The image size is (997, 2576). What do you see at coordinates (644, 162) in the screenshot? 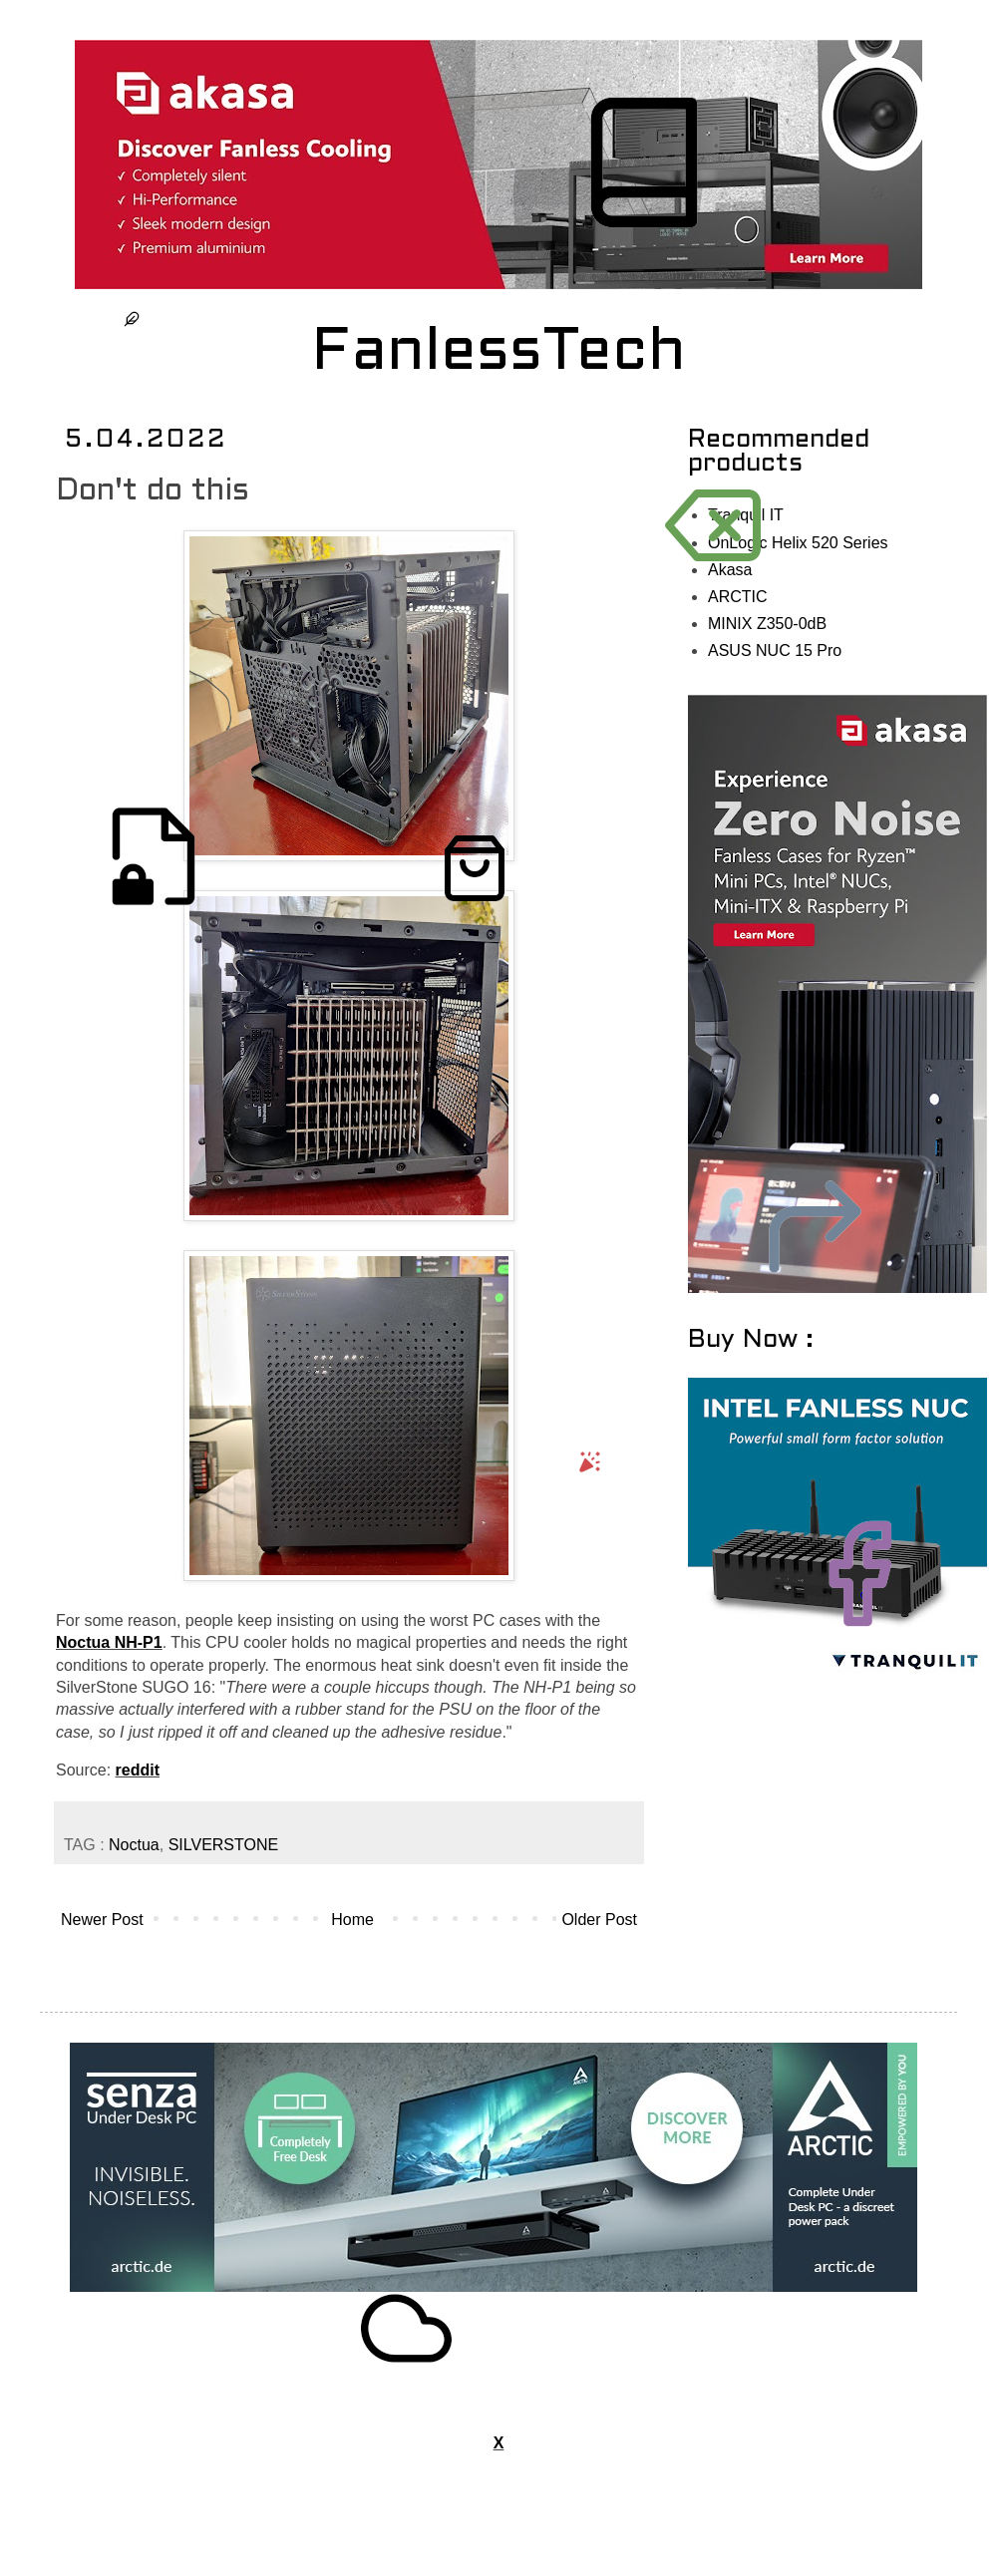
I see `open a book or reading view` at bounding box center [644, 162].